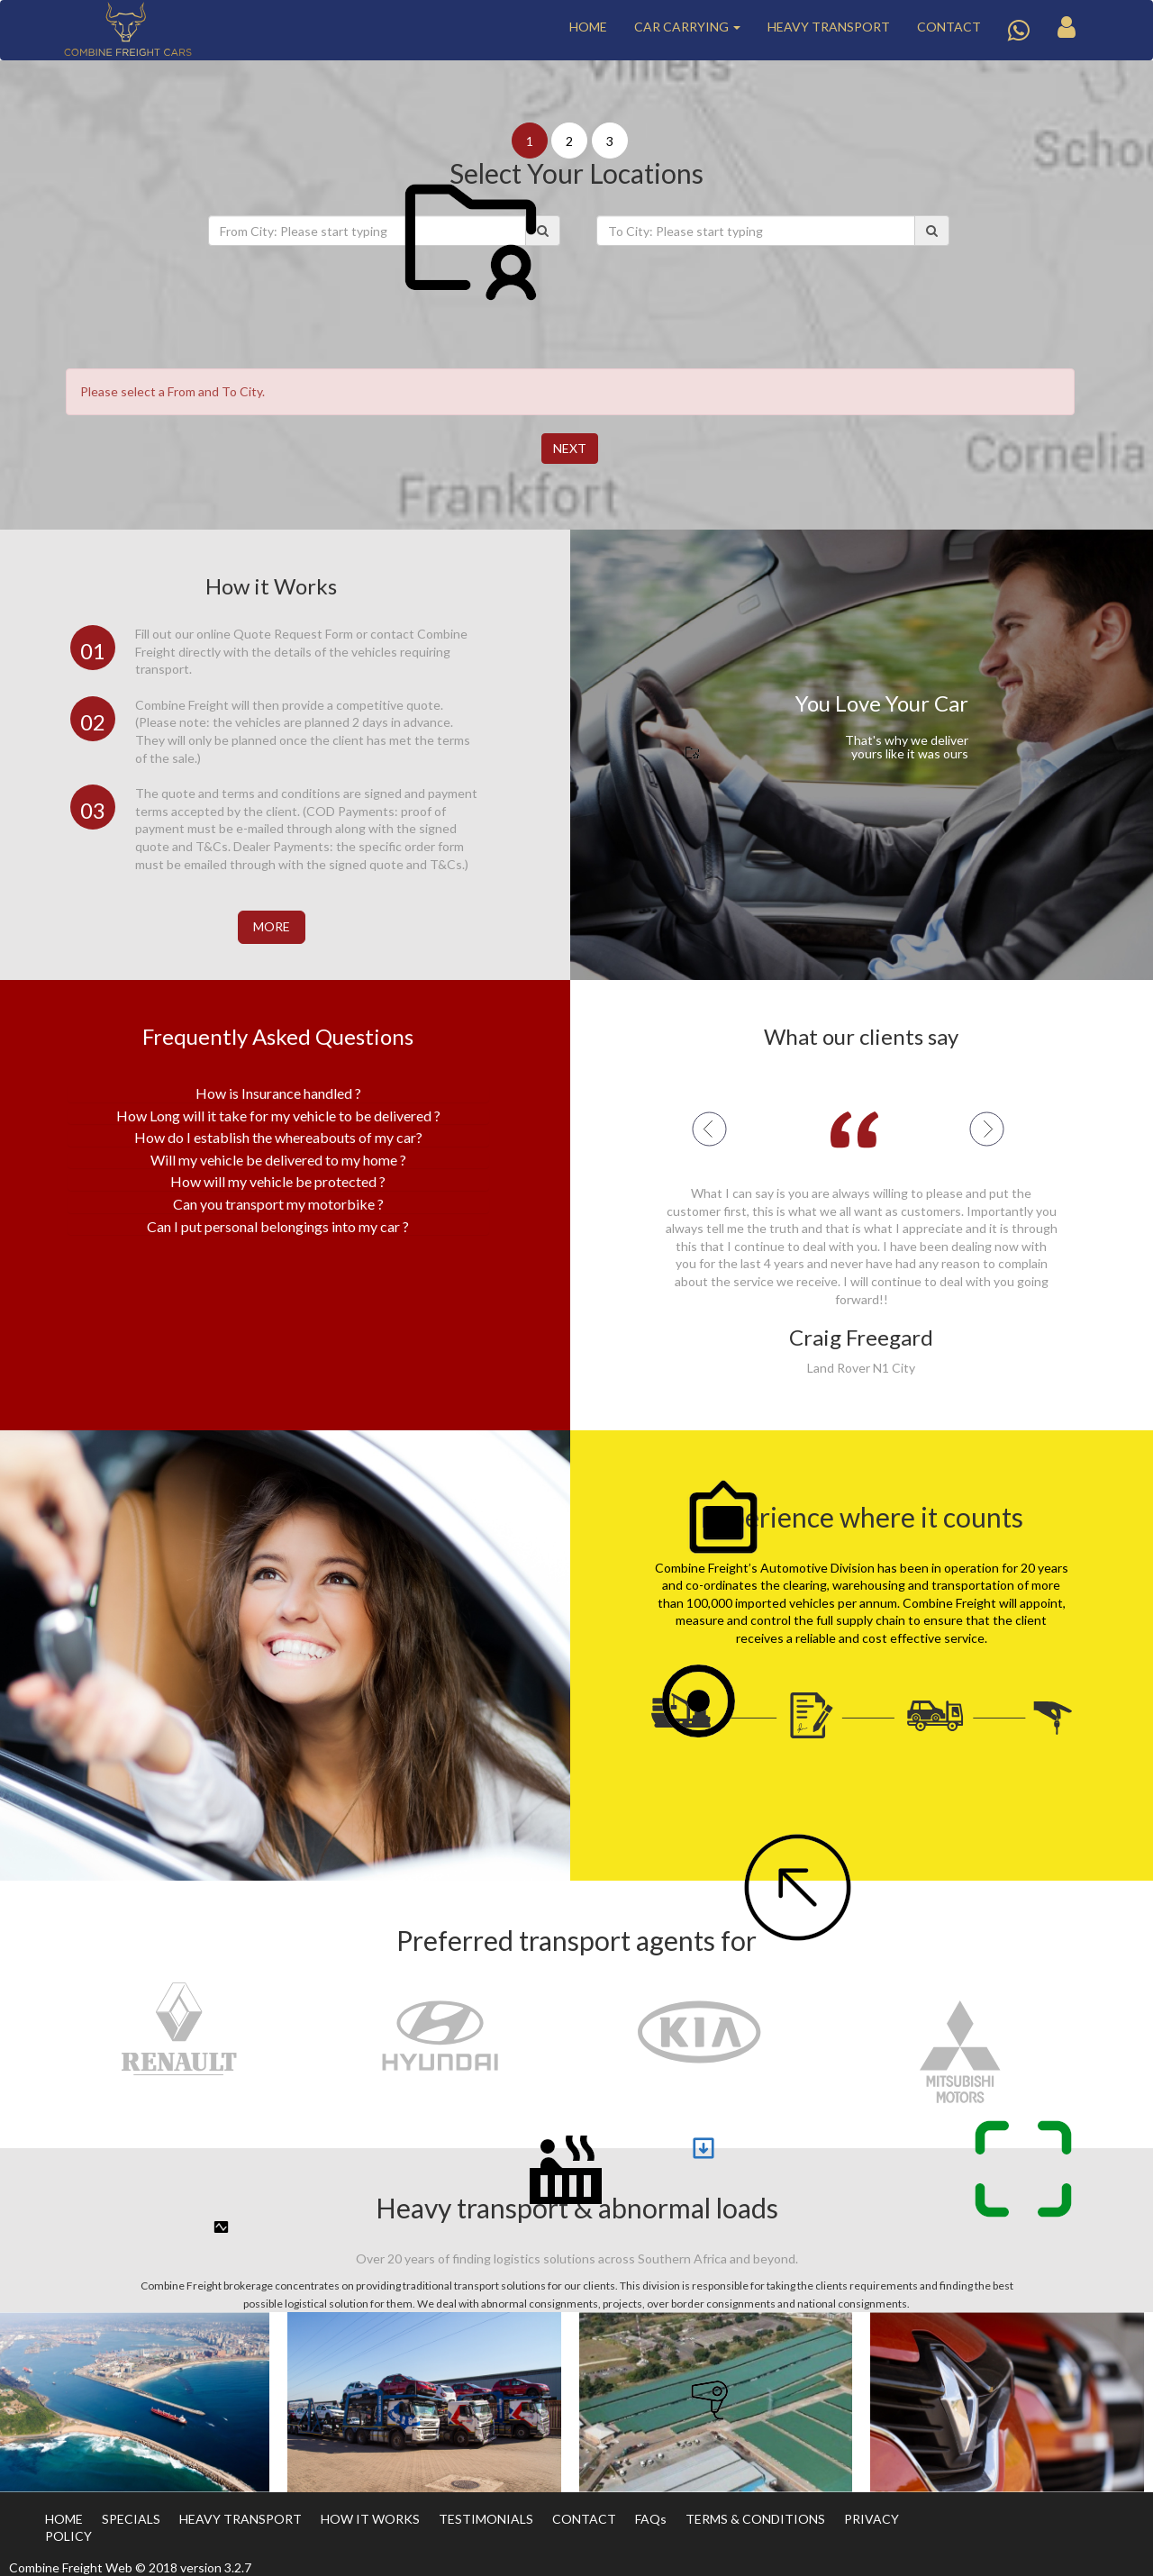  What do you see at coordinates (698, 1701) in the screenshot?
I see `adjust image or display settings` at bounding box center [698, 1701].